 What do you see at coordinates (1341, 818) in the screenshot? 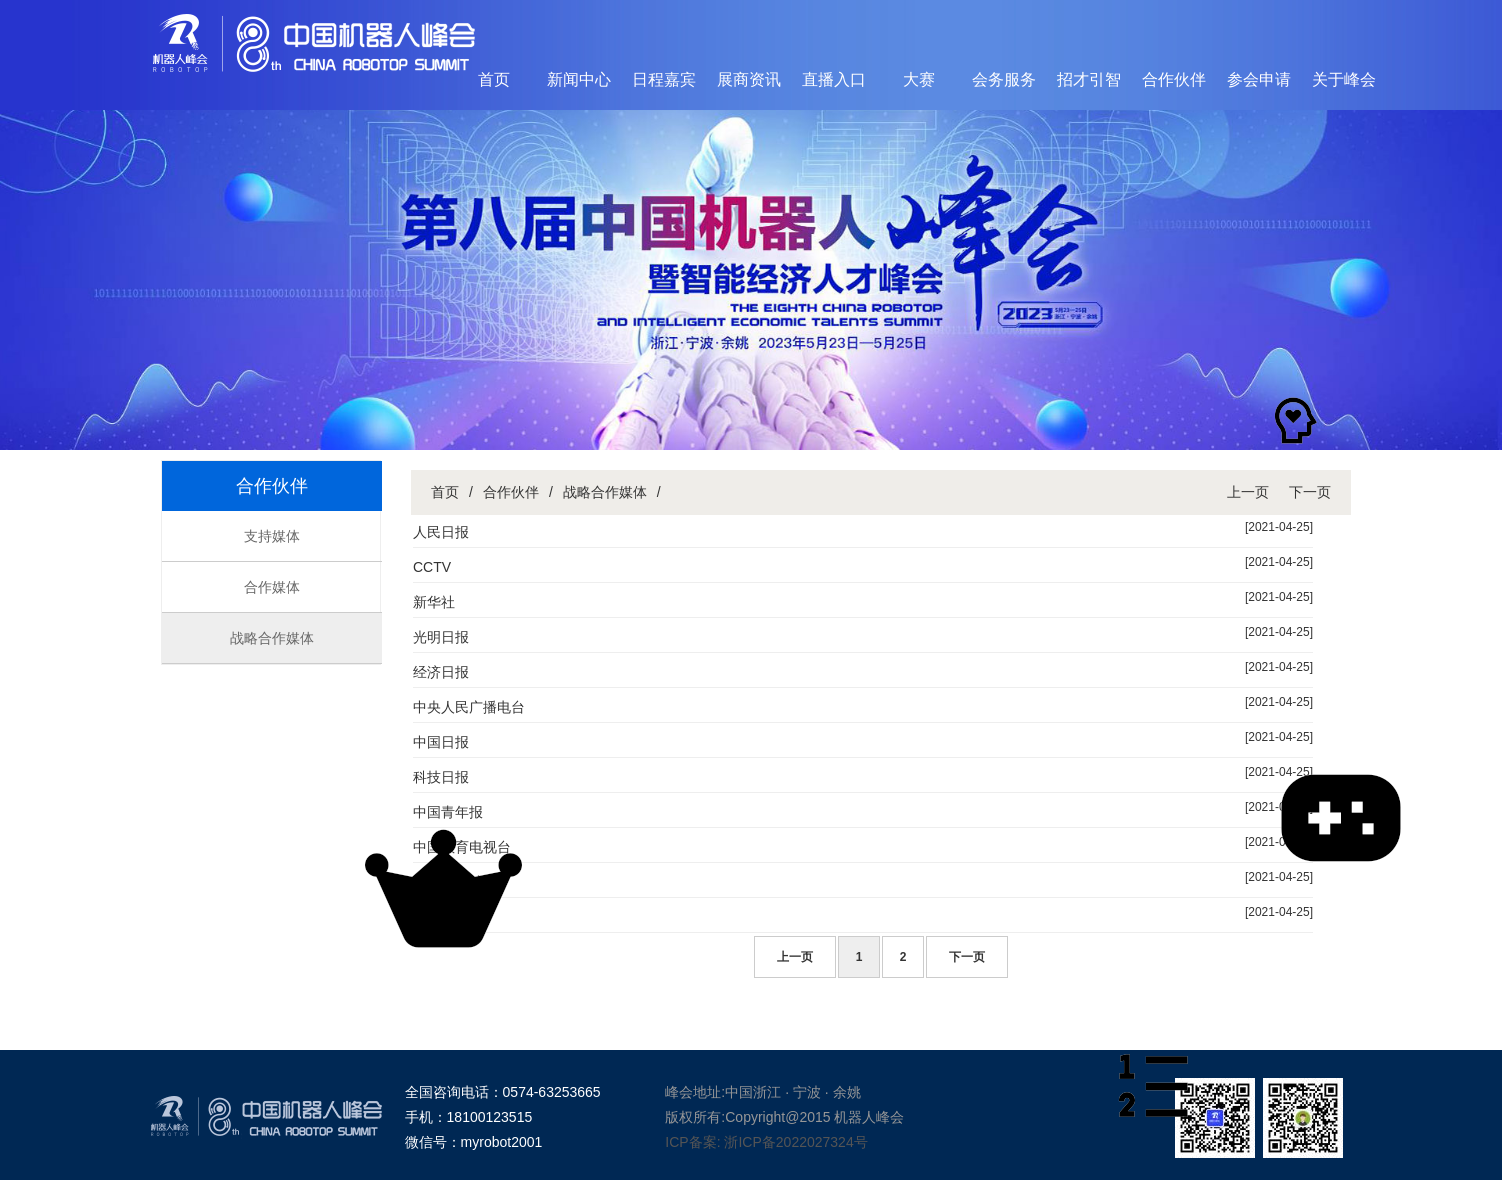
I see `open gaming or games section` at bounding box center [1341, 818].